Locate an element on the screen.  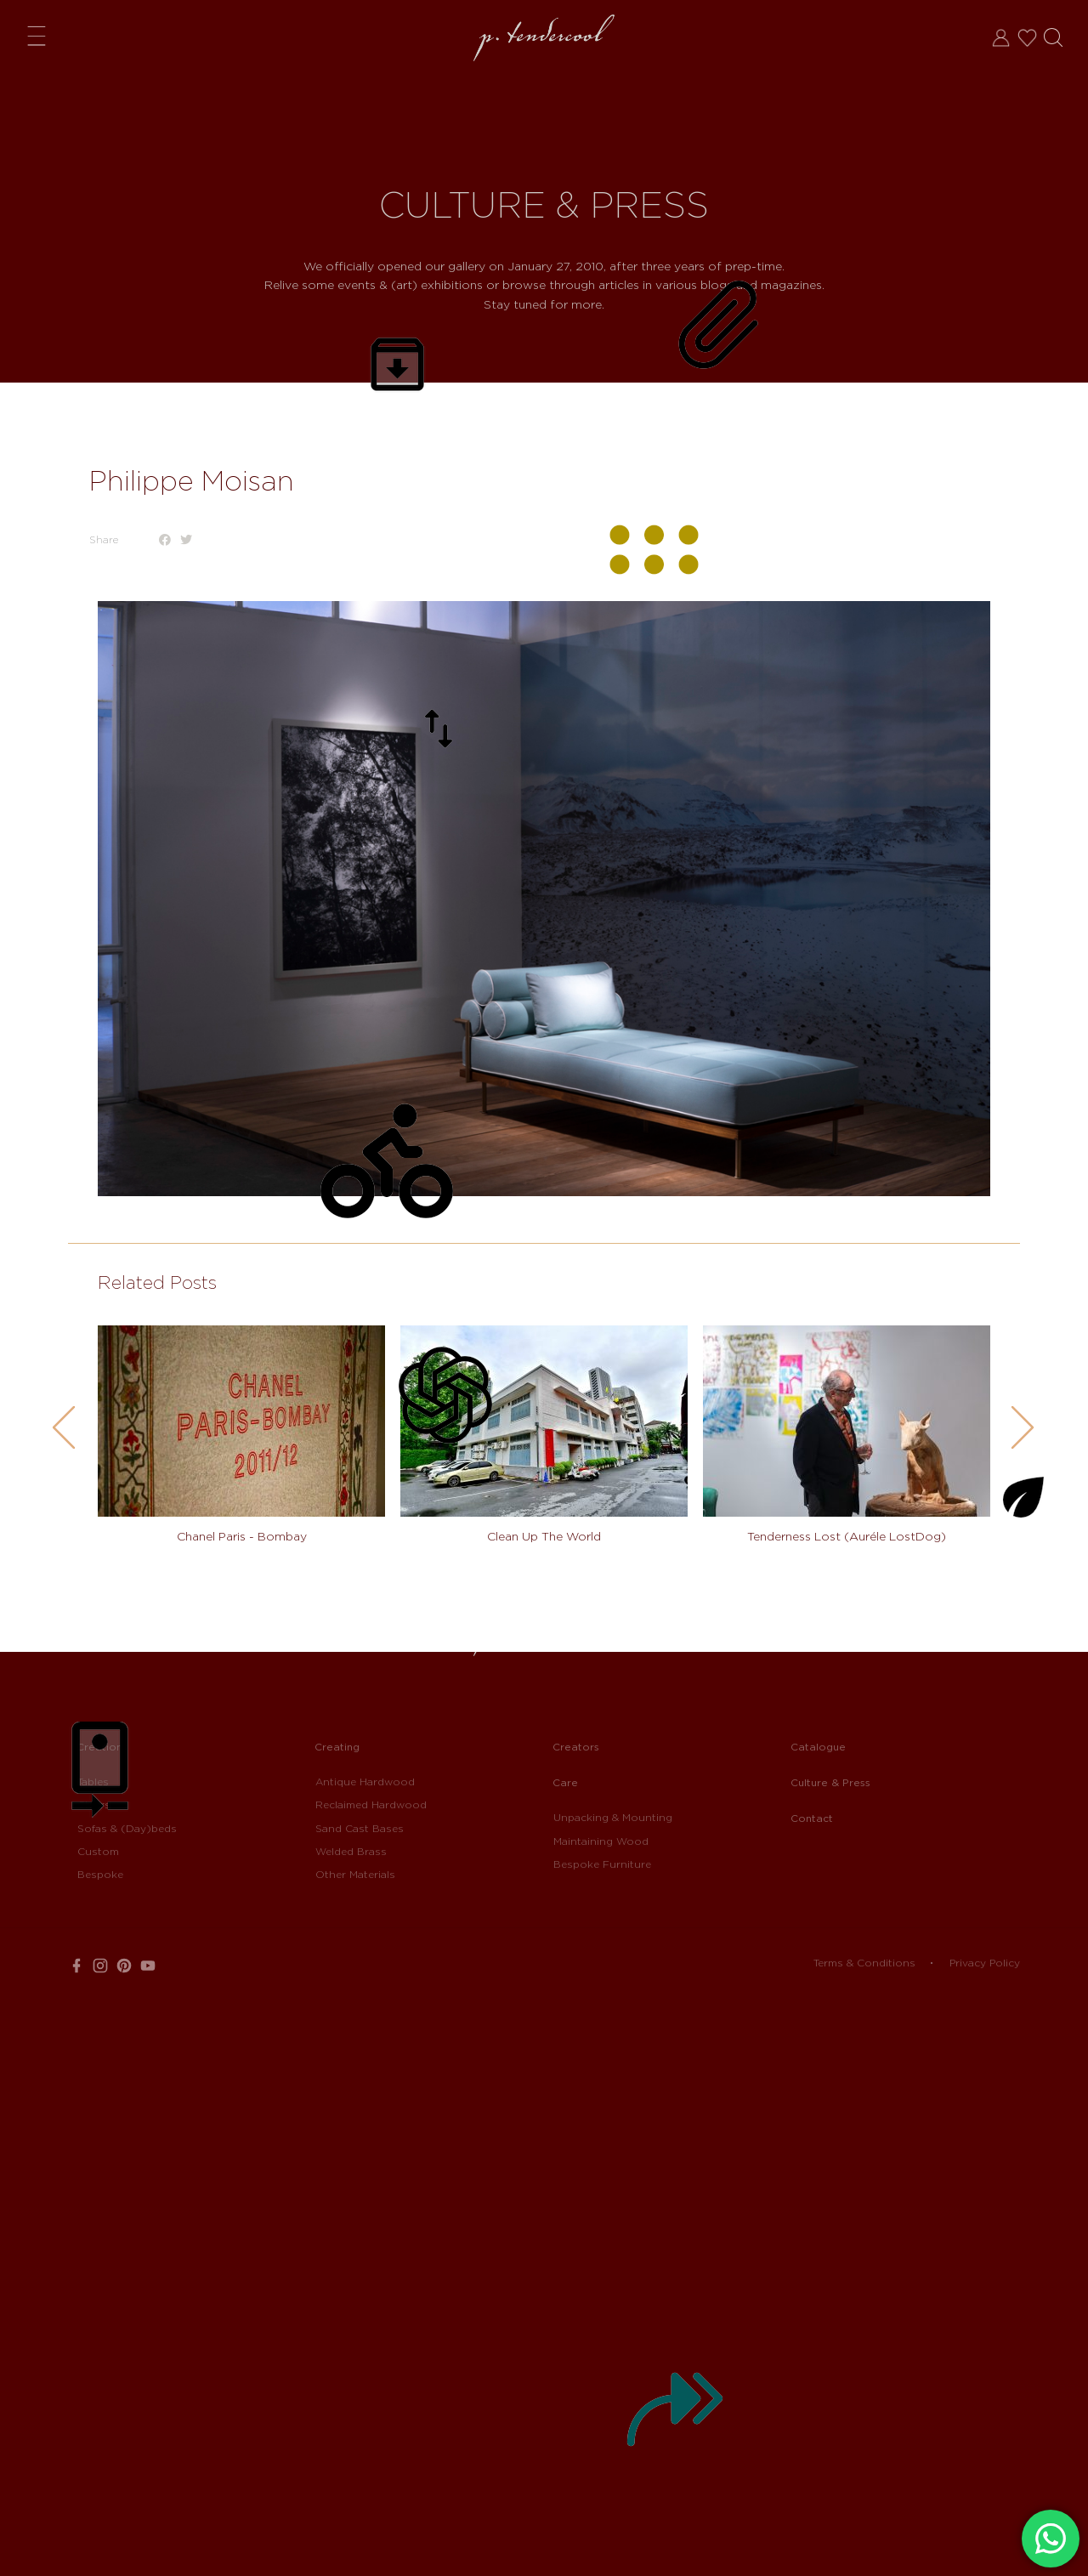
enable eco-friendly or power-saving mode is located at coordinates (1023, 1497).